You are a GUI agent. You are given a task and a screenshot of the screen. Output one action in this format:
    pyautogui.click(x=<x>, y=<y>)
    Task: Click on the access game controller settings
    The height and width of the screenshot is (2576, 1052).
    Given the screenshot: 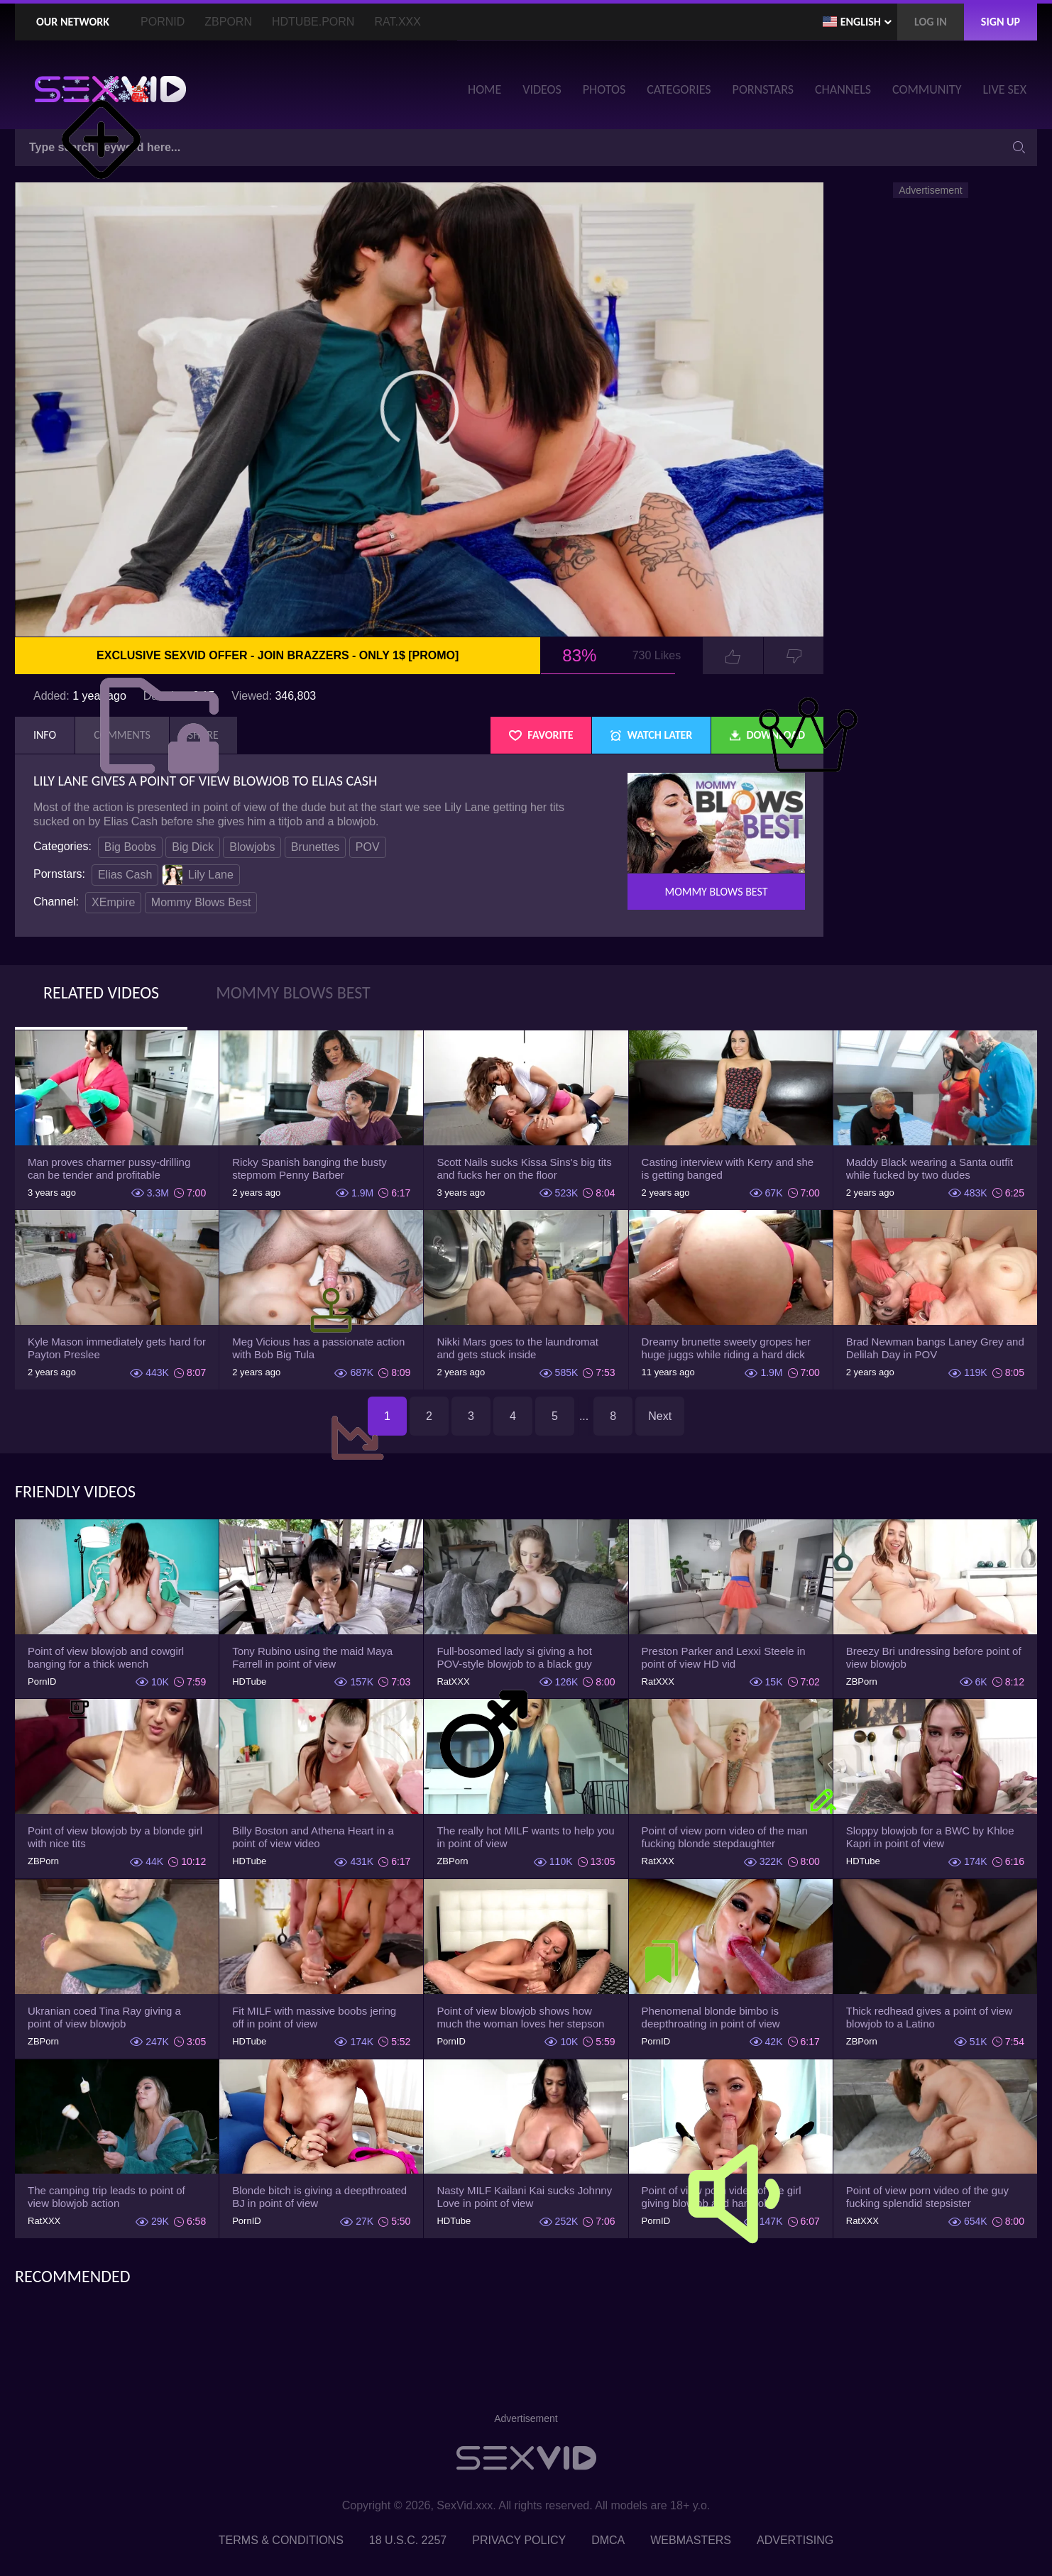 What is the action you would take?
    pyautogui.click(x=331, y=1311)
    